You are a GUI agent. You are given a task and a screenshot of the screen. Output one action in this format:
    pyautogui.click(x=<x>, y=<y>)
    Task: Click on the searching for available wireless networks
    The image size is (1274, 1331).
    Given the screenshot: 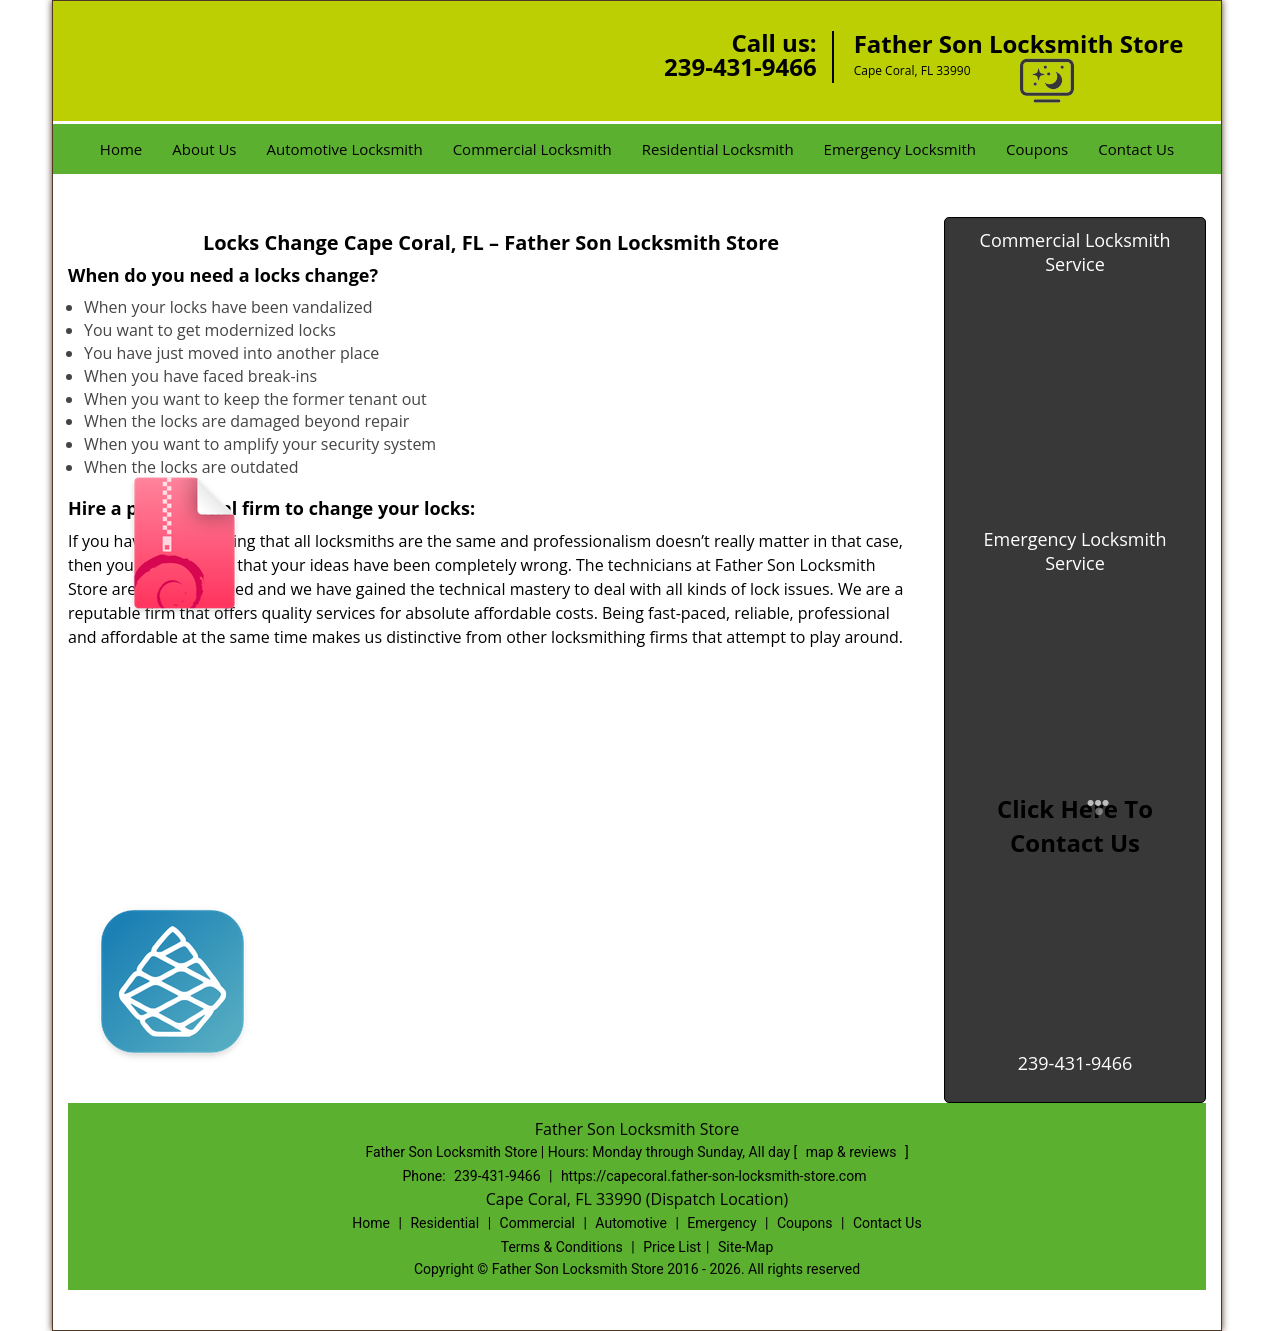 What is the action you would take?
    pyautogui.click(x=1099, y=802)
    